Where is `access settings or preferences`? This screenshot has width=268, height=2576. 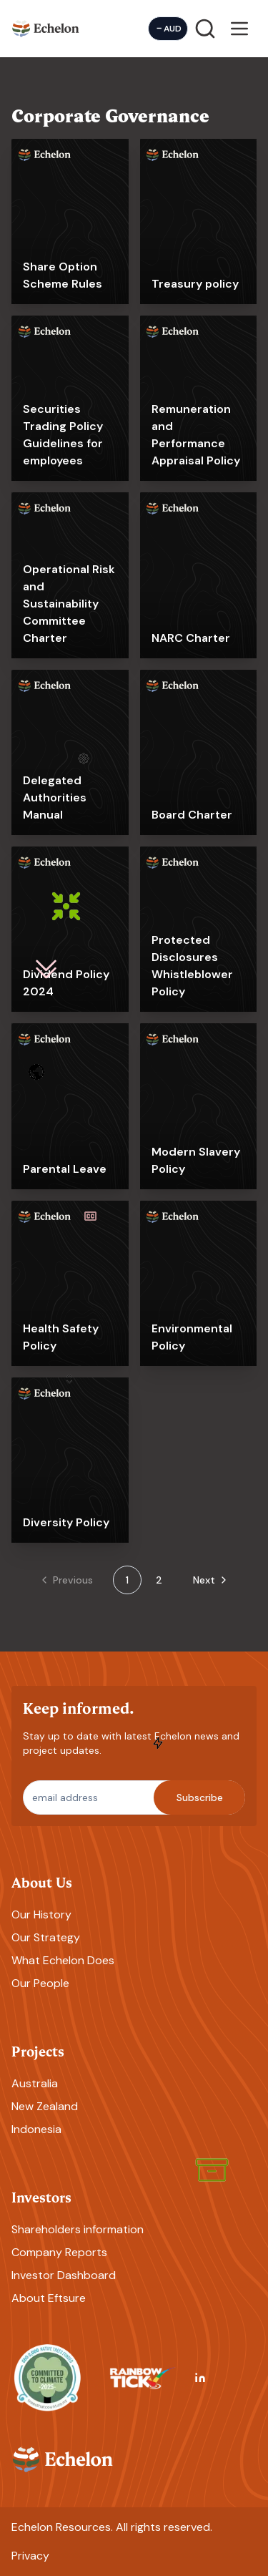 access settings or preferences is located at coordinates (84, 758).